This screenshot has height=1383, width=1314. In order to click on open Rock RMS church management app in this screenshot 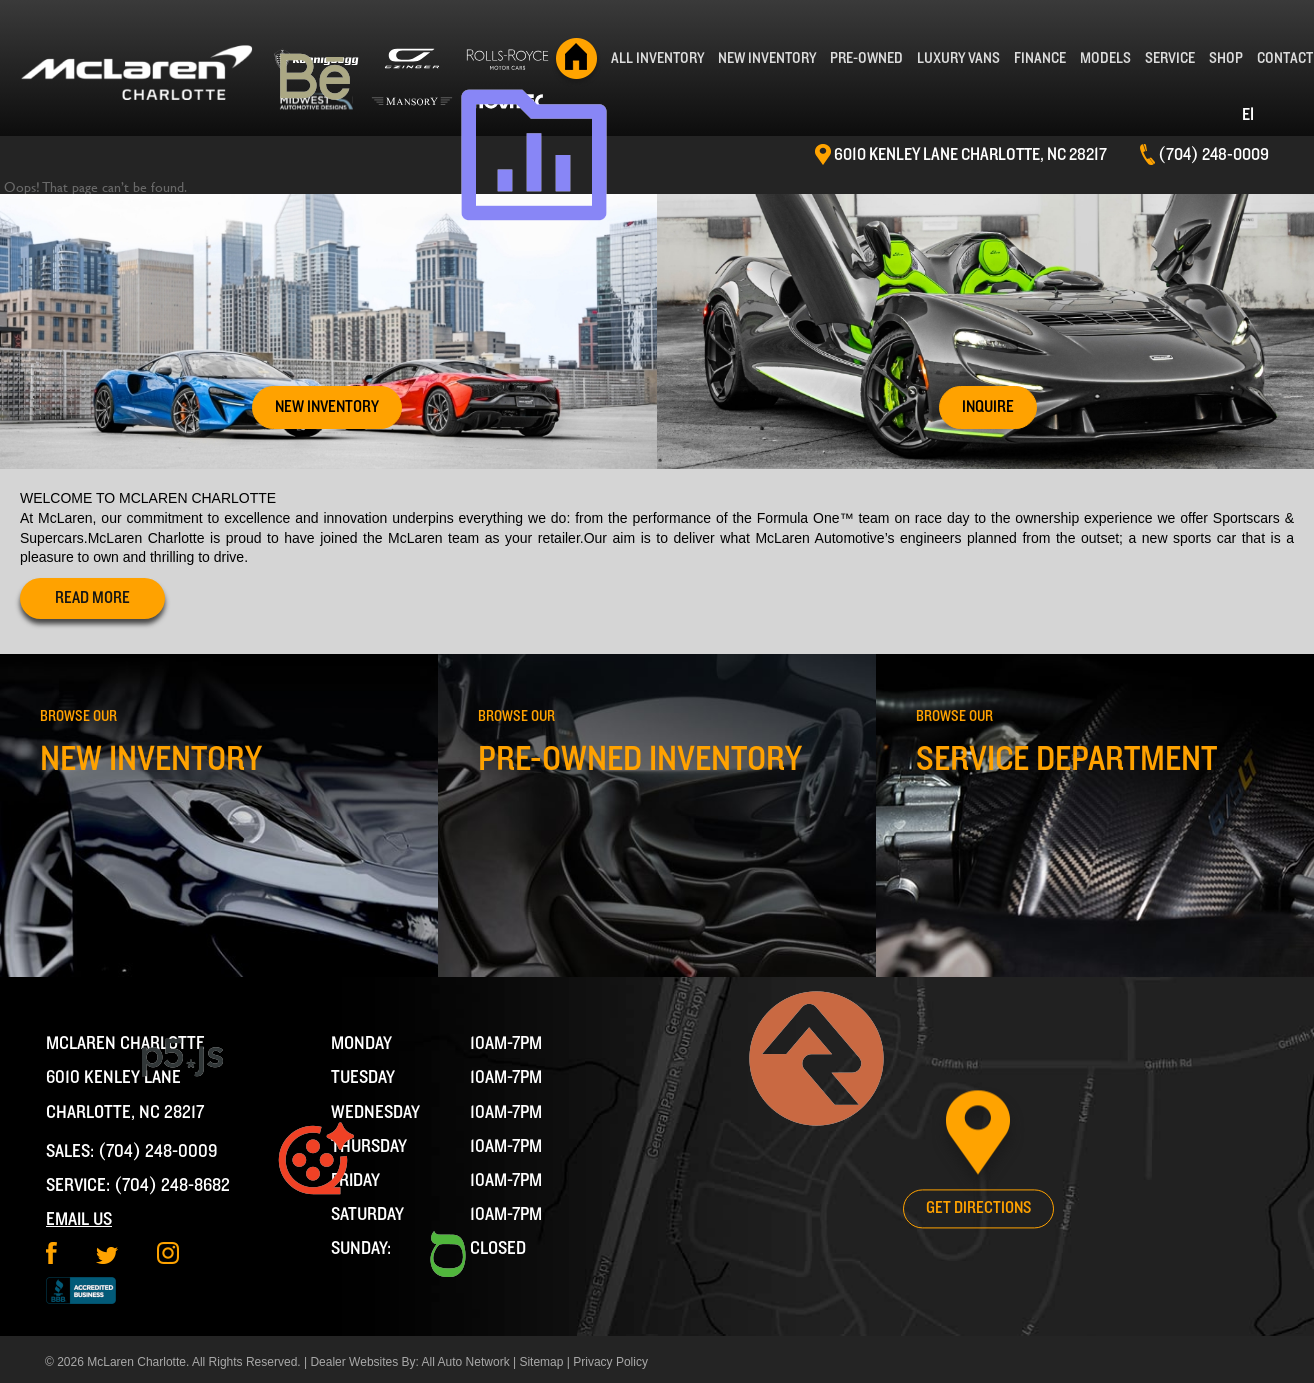, I will do `click(816, 1058)`.